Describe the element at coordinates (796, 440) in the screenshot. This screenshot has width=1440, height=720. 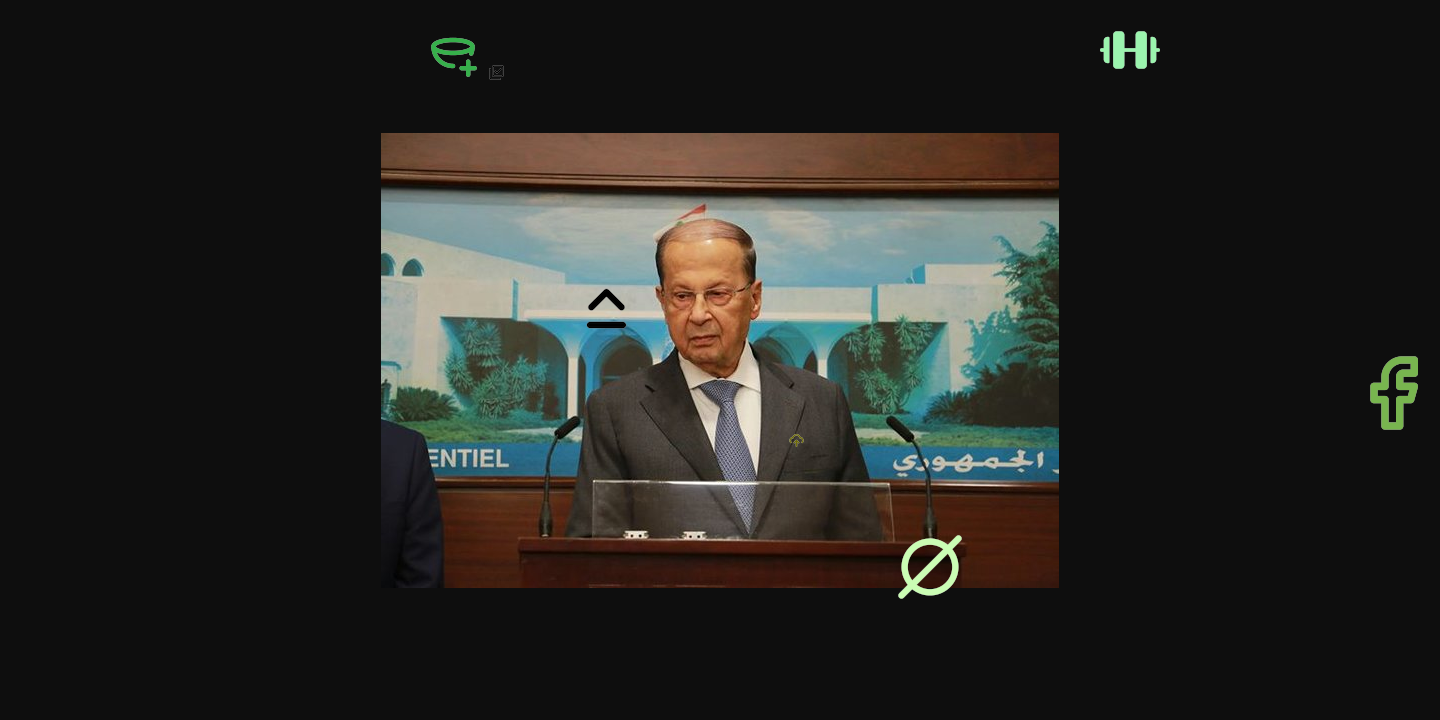
I see `upload file to cloud storage` at that location.